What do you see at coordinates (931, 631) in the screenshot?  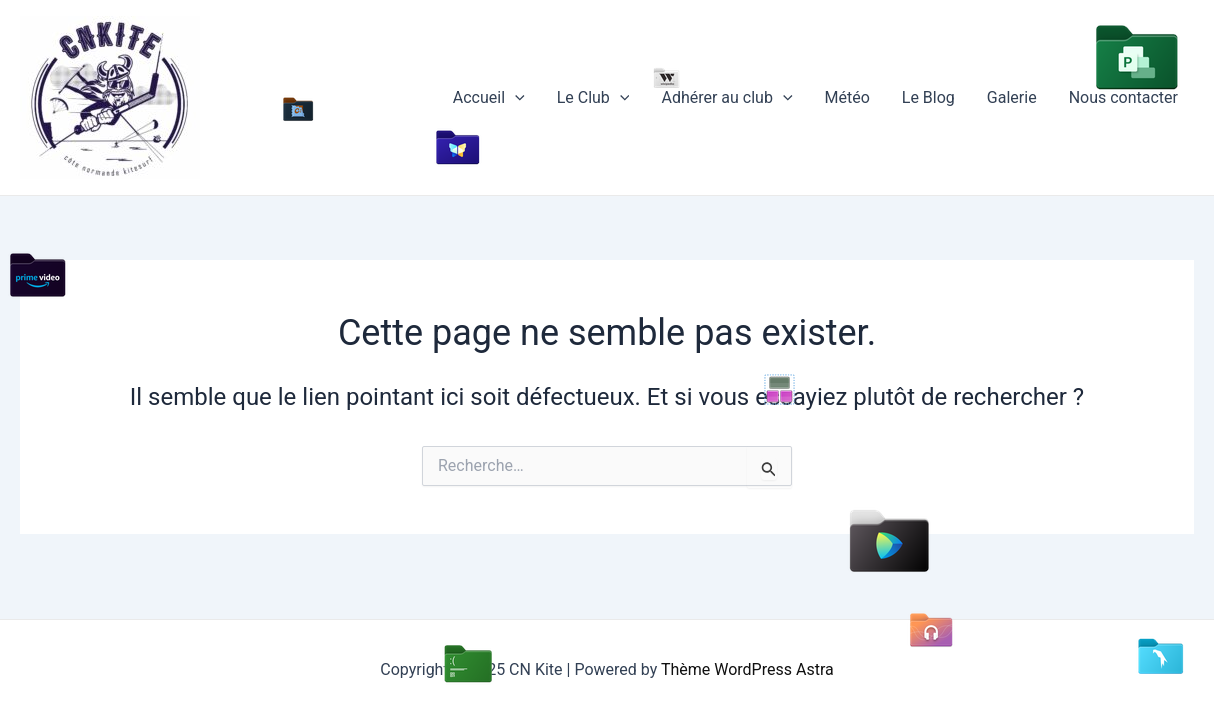 I see `open audacity project files folder` at bounding box center [931, 631].